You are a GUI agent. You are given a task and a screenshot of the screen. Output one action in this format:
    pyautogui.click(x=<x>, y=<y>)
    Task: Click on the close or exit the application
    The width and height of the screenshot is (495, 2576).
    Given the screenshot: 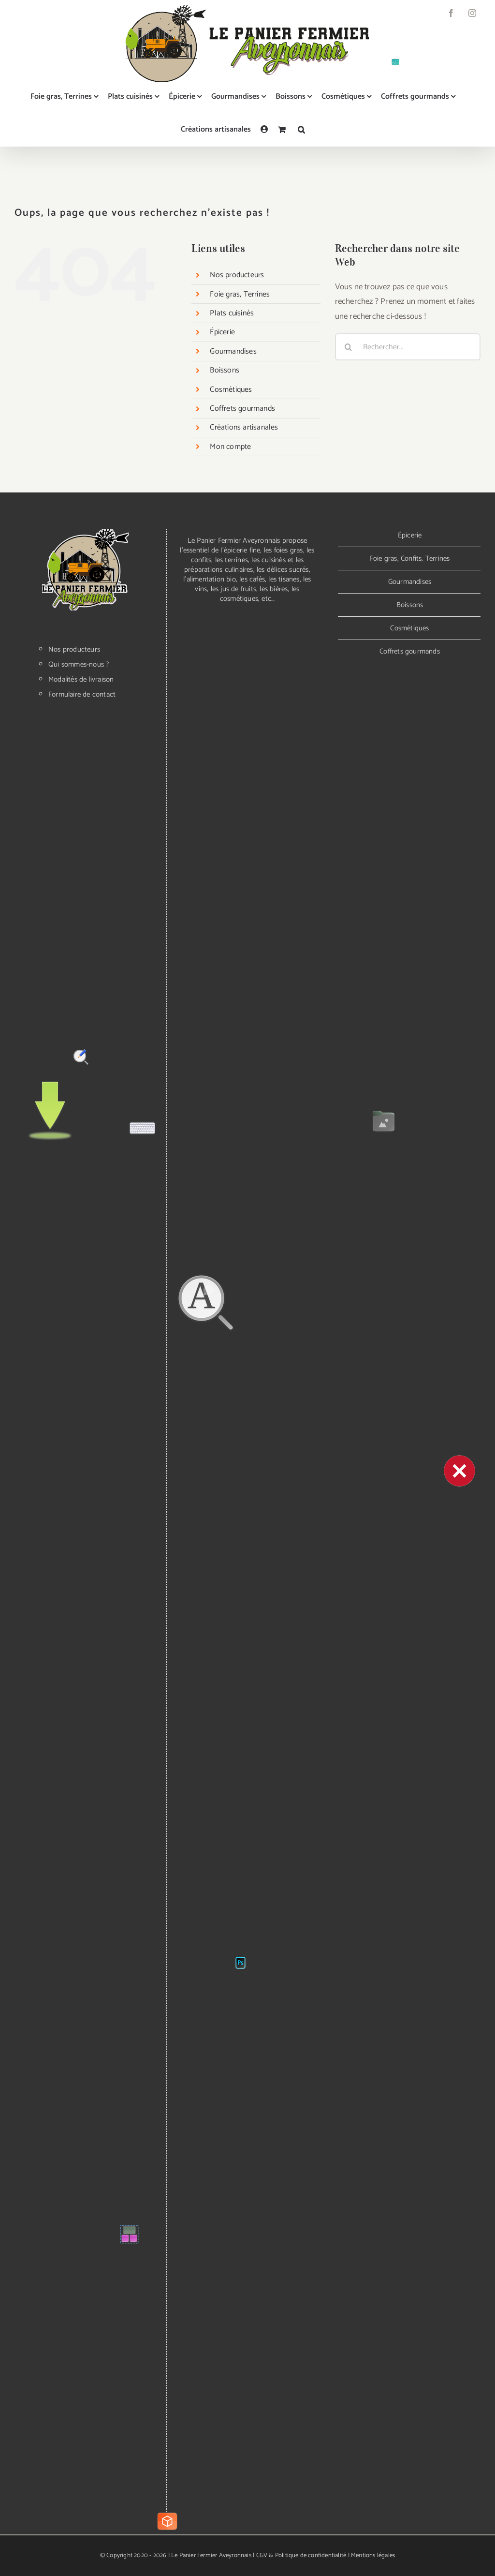 What is the action you would take?
    pyautogui.click(x=459, y=1471)
    